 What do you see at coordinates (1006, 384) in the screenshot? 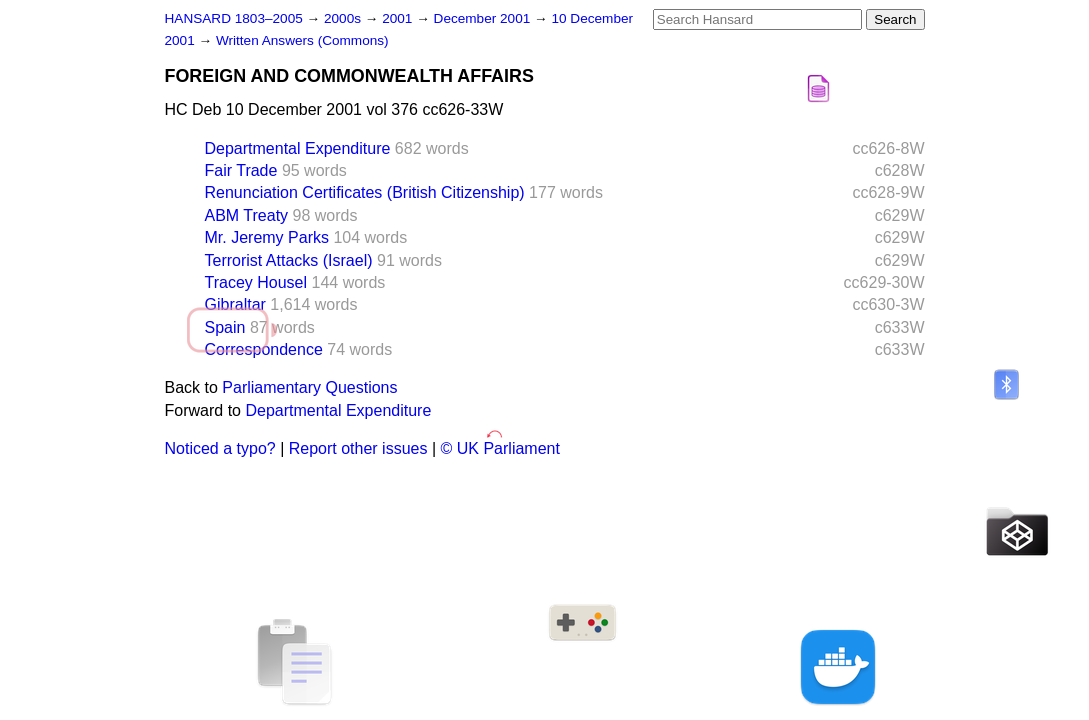
I see `indicates bluetooth is currently active and connected` at bounding box center [1006, 384].